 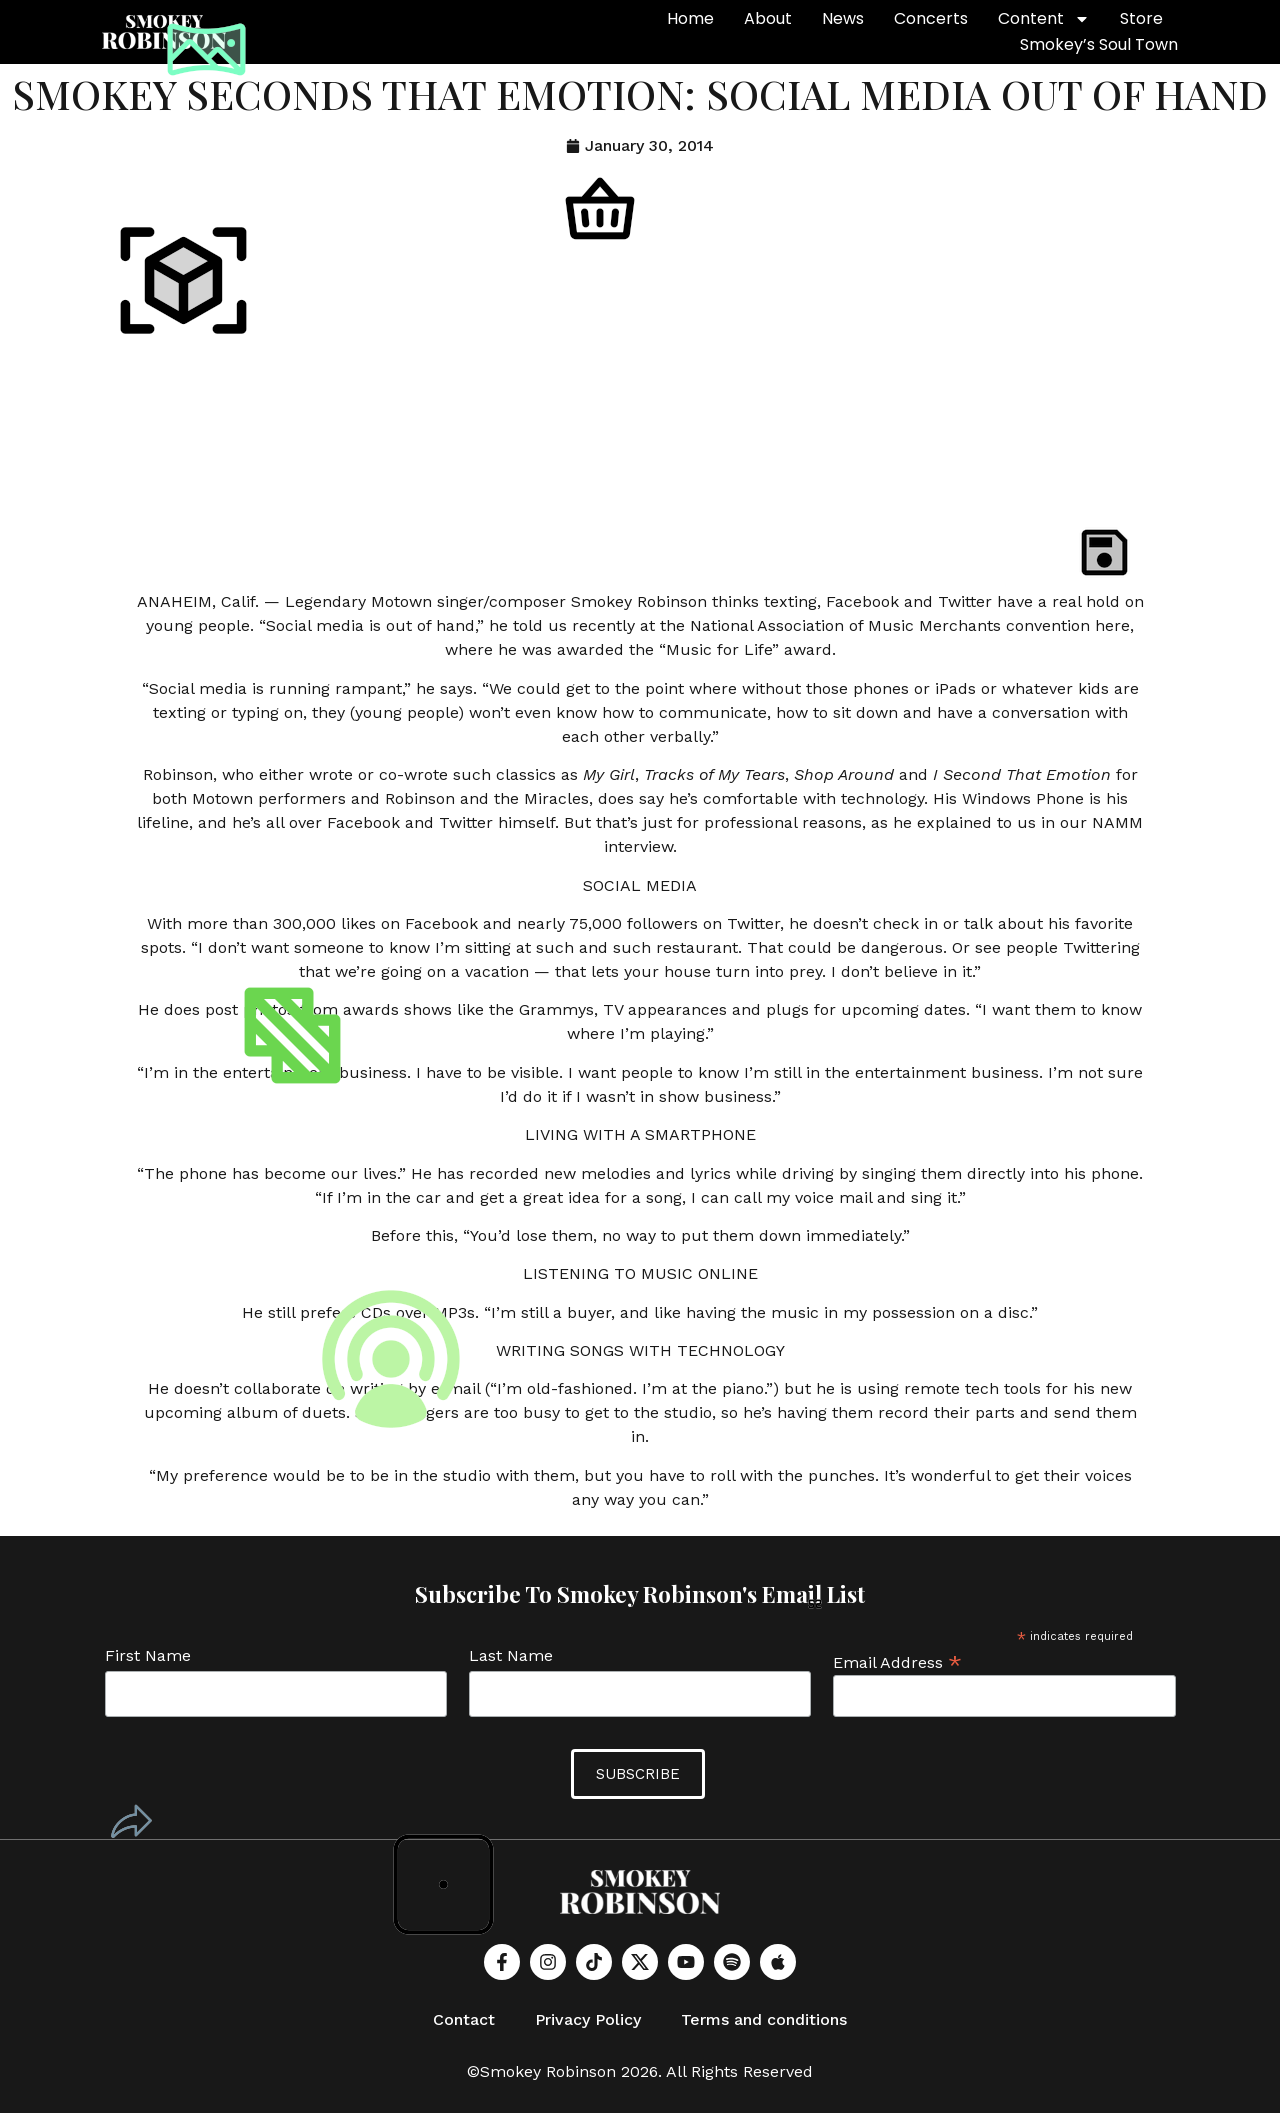 I want to click on indicates item number 52 in a list or sequence, so click(x=815, y=1604).